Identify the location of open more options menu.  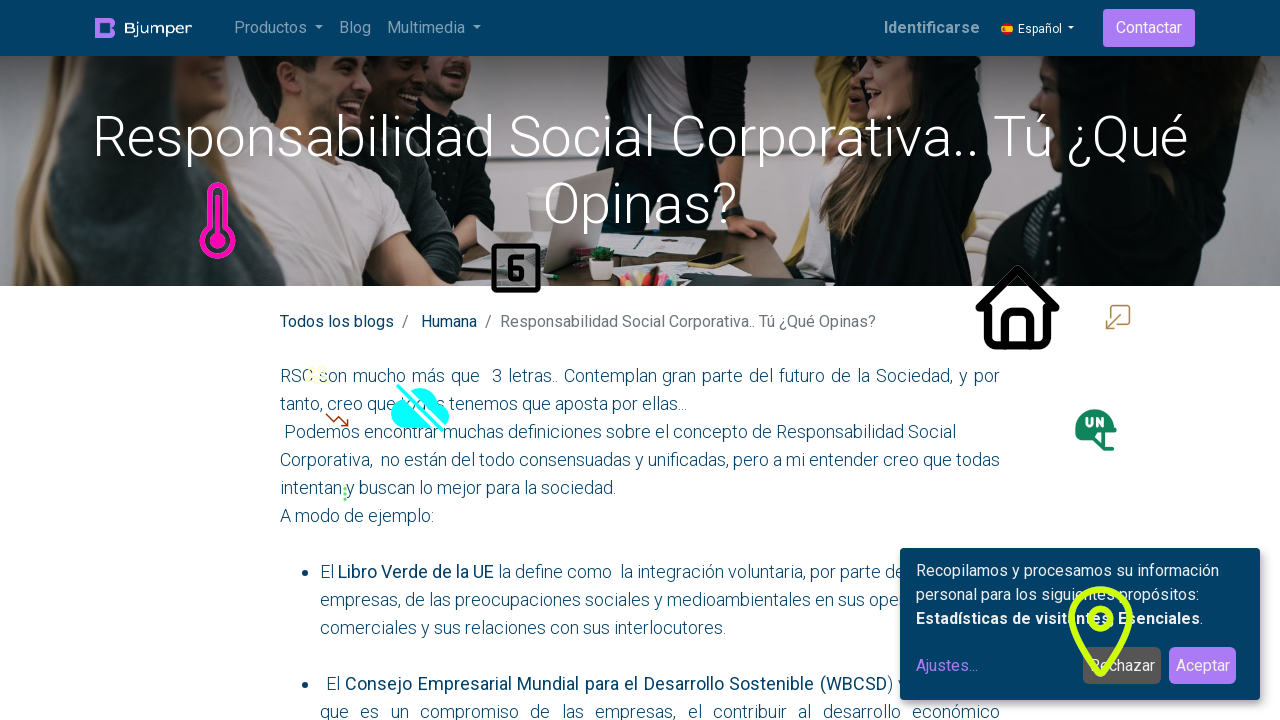
(345, 494).